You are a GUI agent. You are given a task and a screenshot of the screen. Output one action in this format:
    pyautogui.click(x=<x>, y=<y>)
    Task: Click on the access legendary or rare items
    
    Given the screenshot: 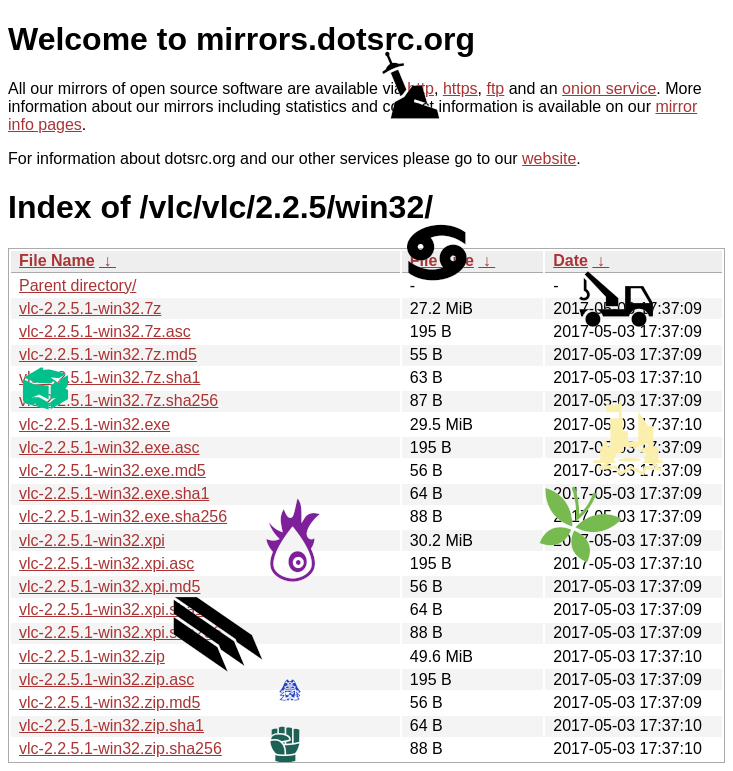 What is the action you would take?
    pyautogui.click(x=409, y=85)
    